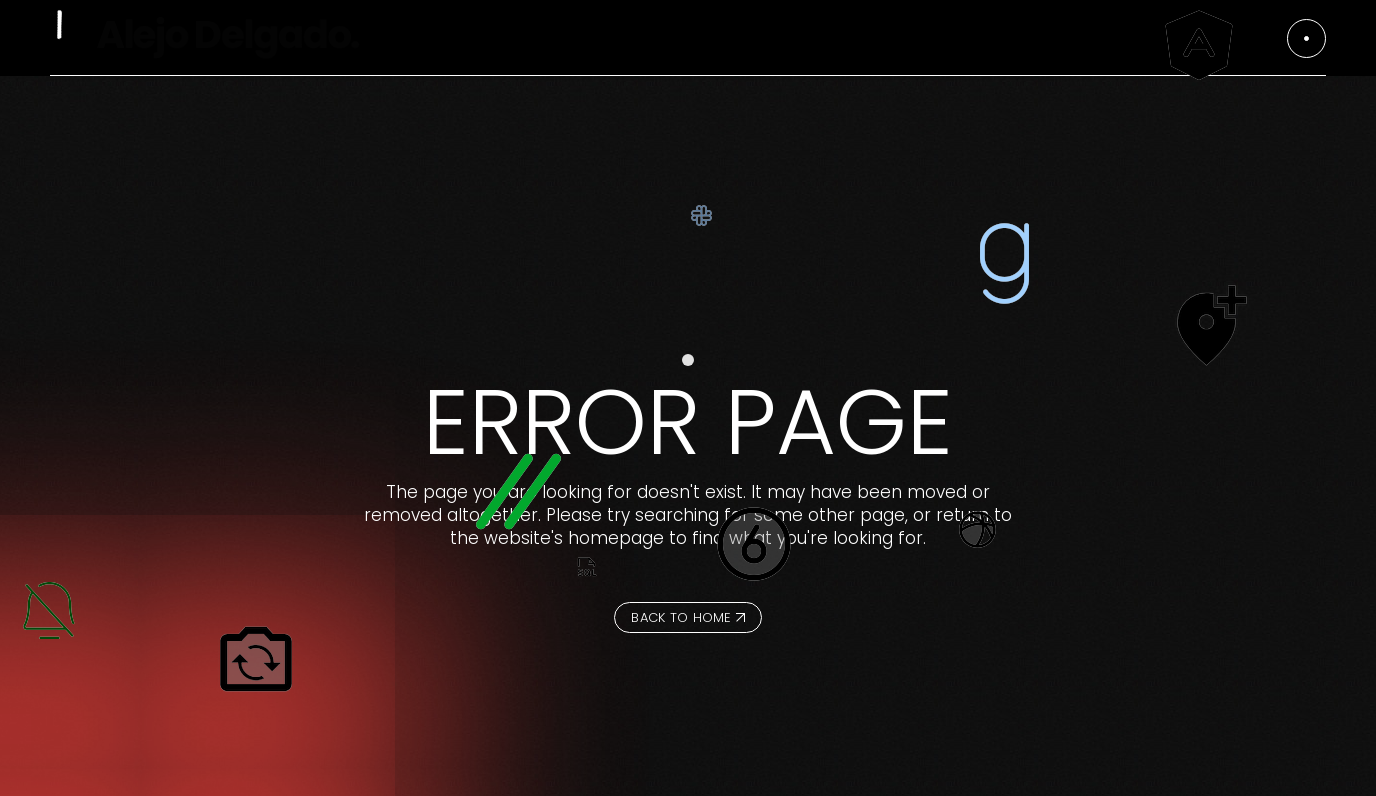  I want to click on open the goodreads app, so click(1004, 263).